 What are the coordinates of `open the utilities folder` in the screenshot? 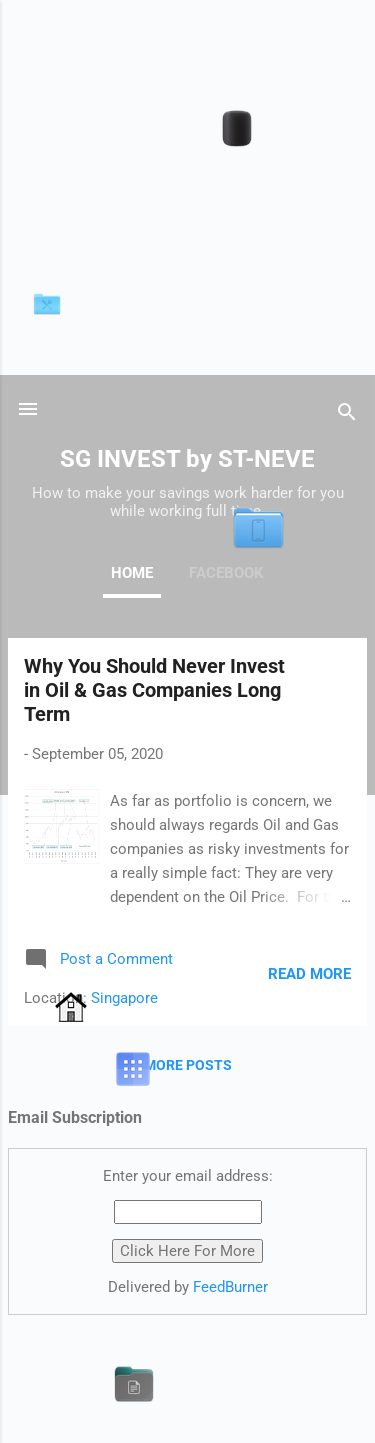 It's located at (47, 304).